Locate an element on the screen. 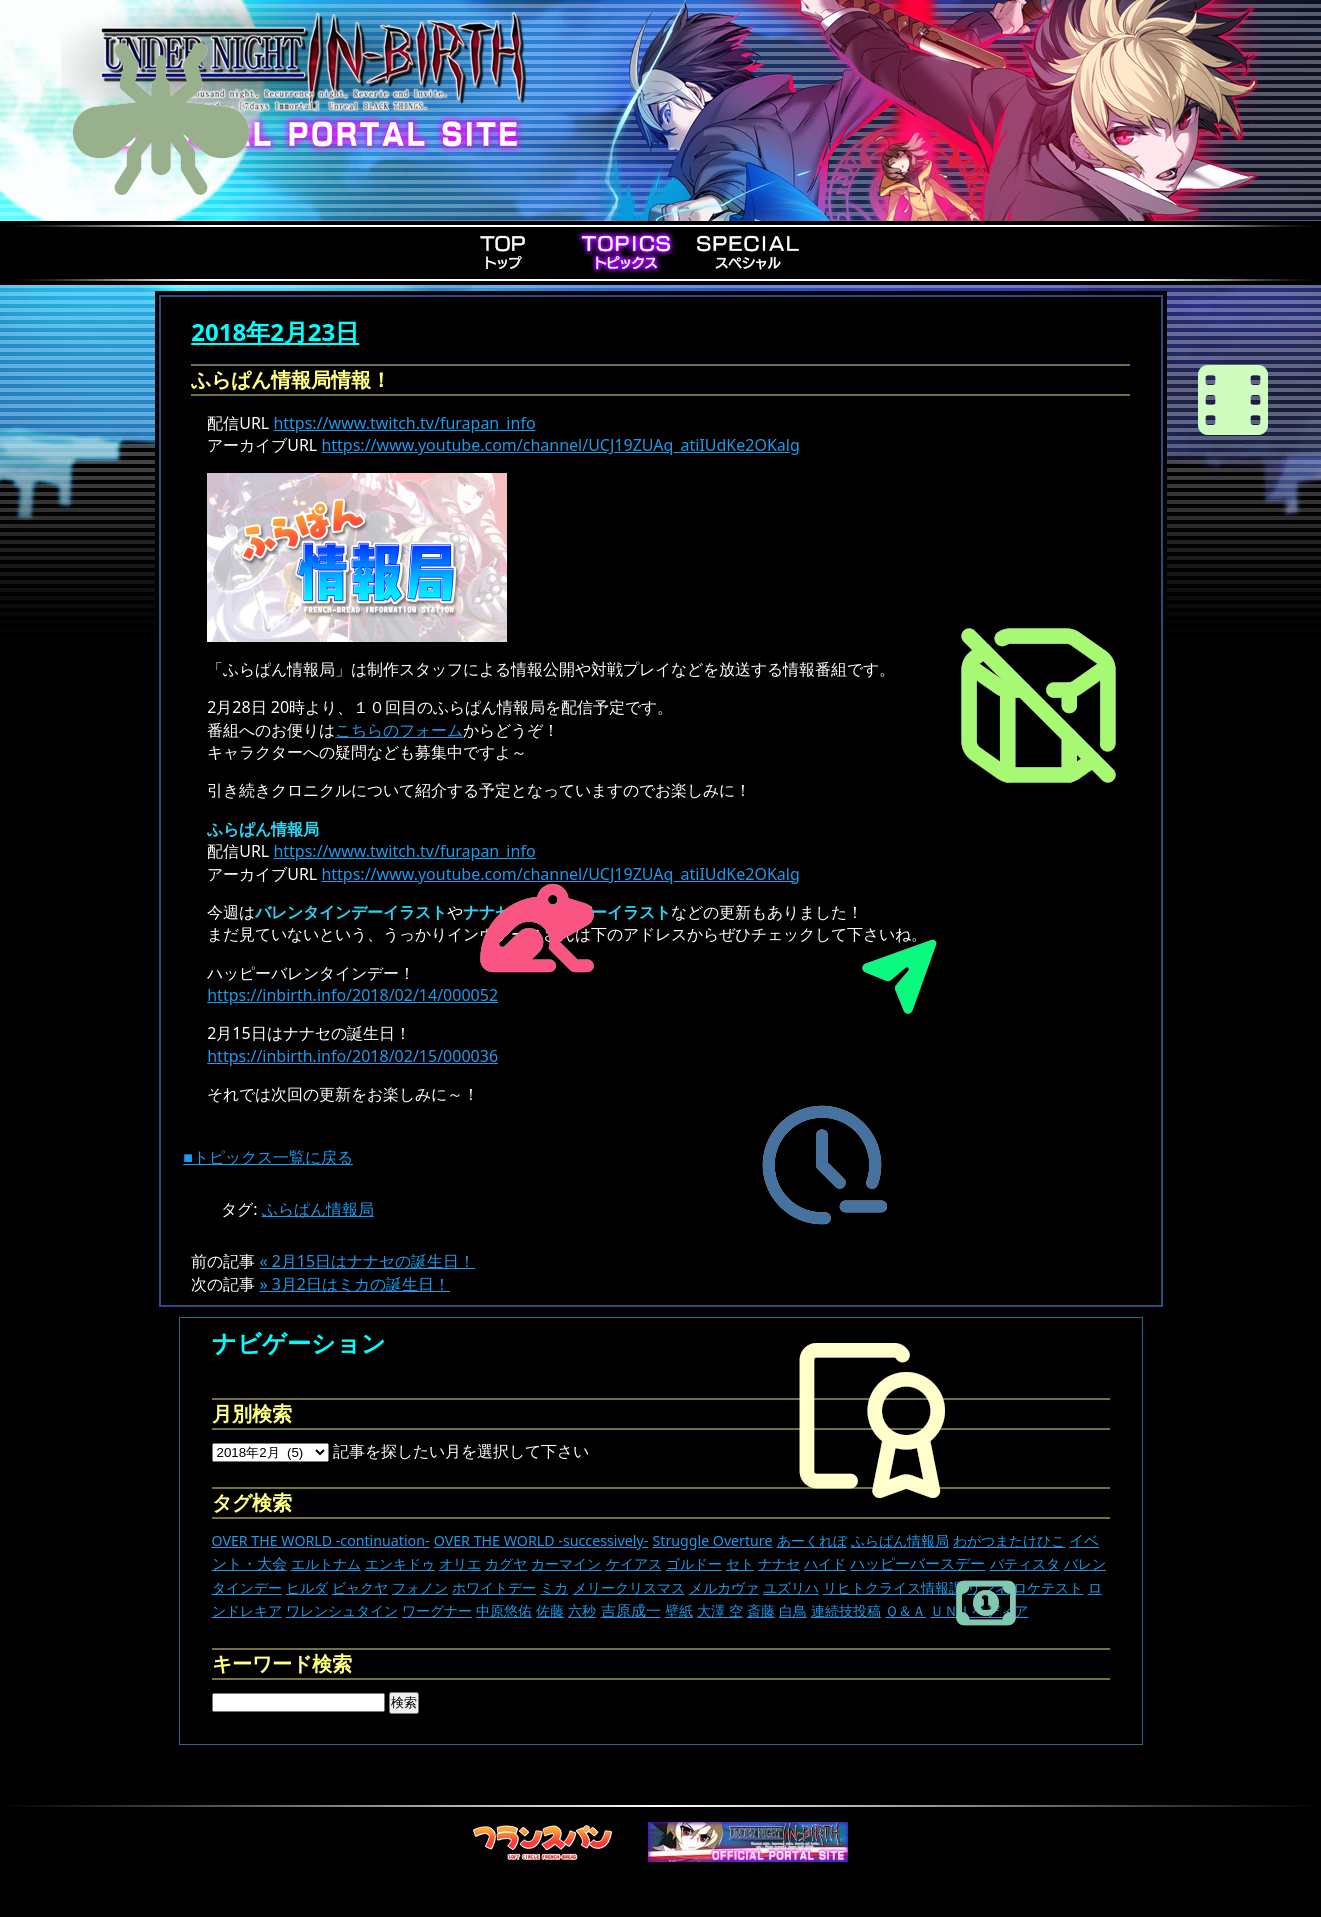 This screenshot has width=1321, height=1917. indicates mosquito or insect activity in the area is located at coordinates (161, 119).